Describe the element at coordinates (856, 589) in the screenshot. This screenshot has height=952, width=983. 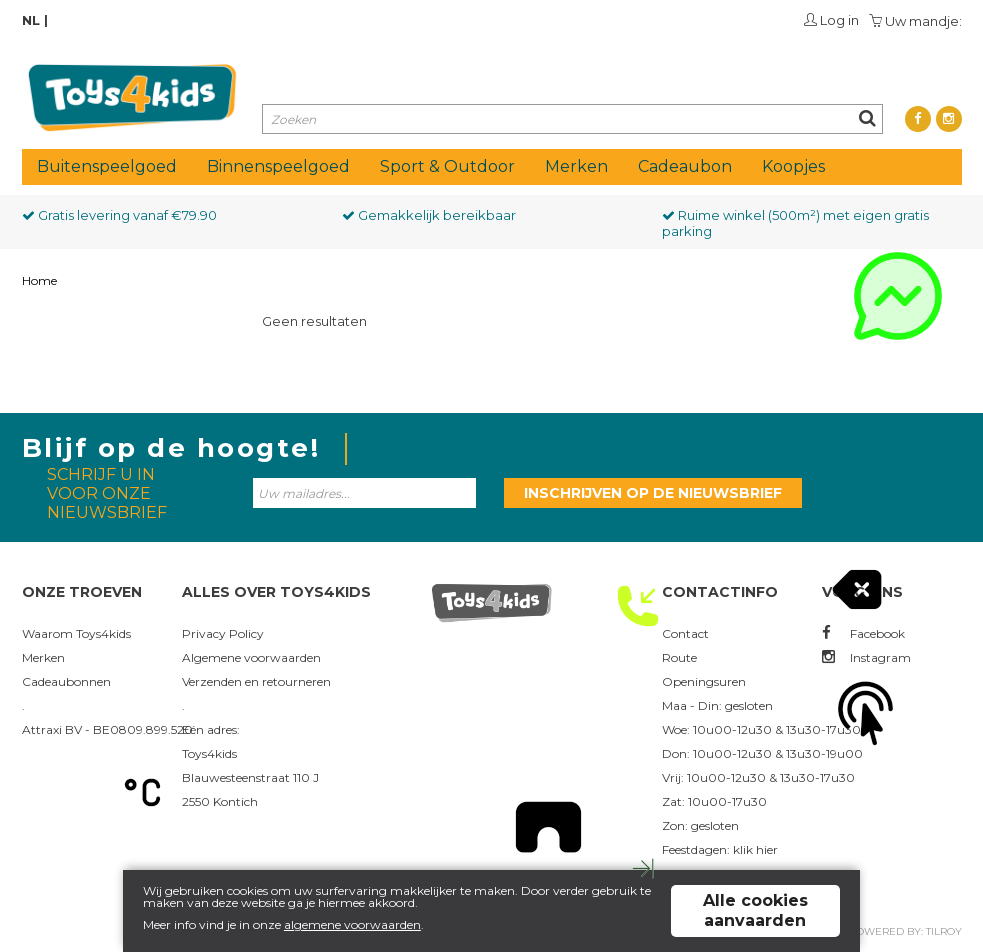
I see `delete the last character entered` at that location.